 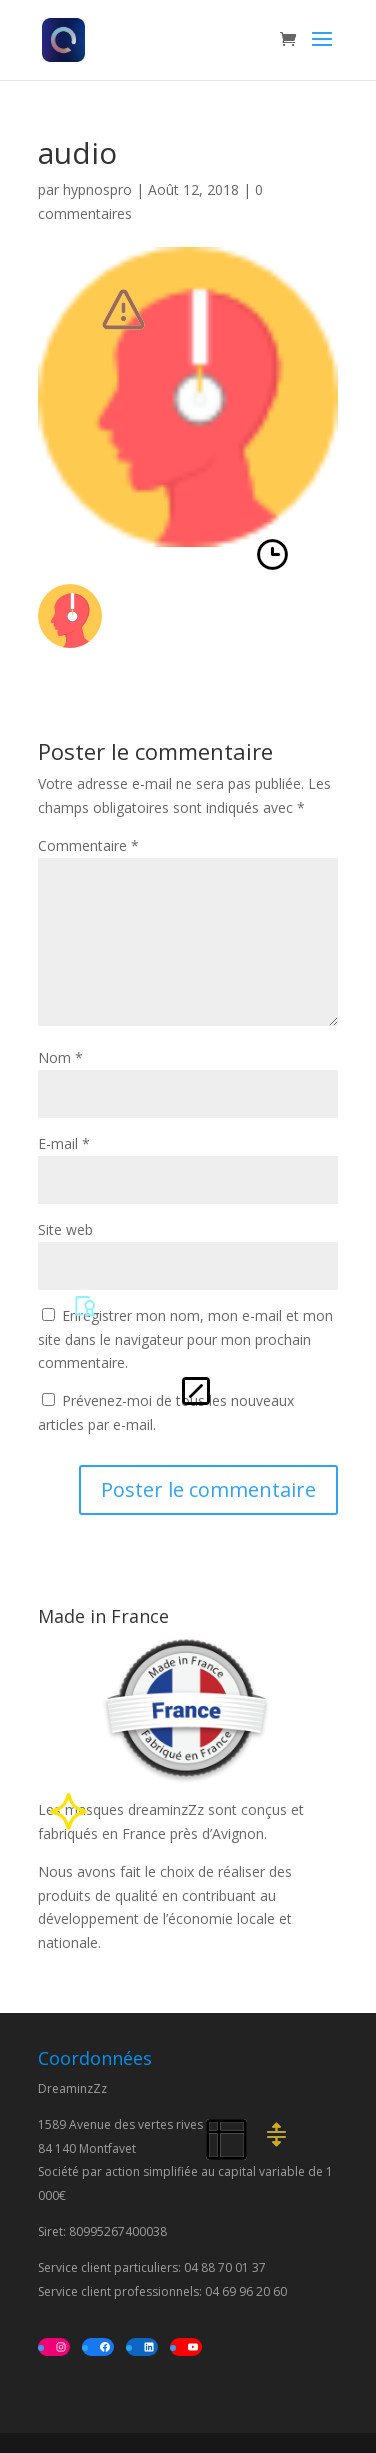 What do you see at coordinates (68, 1811) in the screenshot?
I see `indicates AI-generated or enhanced content` at bounding box center [68, 1811].